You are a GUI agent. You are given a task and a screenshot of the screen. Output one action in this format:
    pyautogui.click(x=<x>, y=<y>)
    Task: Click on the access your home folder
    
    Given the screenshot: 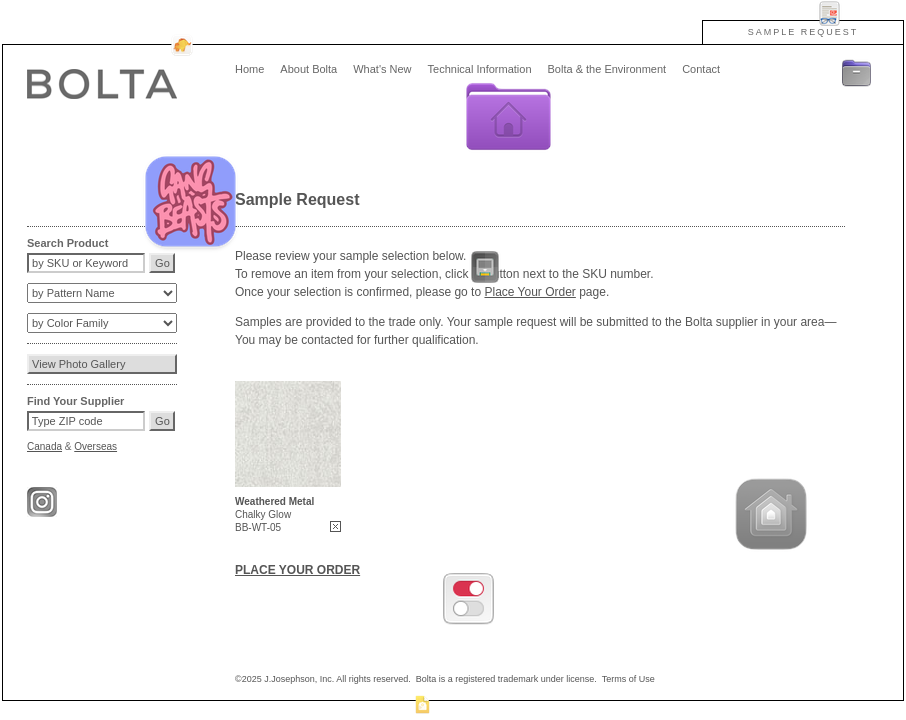 What is the action you would take?
    pyautogui.click(x=508, y=116)
    